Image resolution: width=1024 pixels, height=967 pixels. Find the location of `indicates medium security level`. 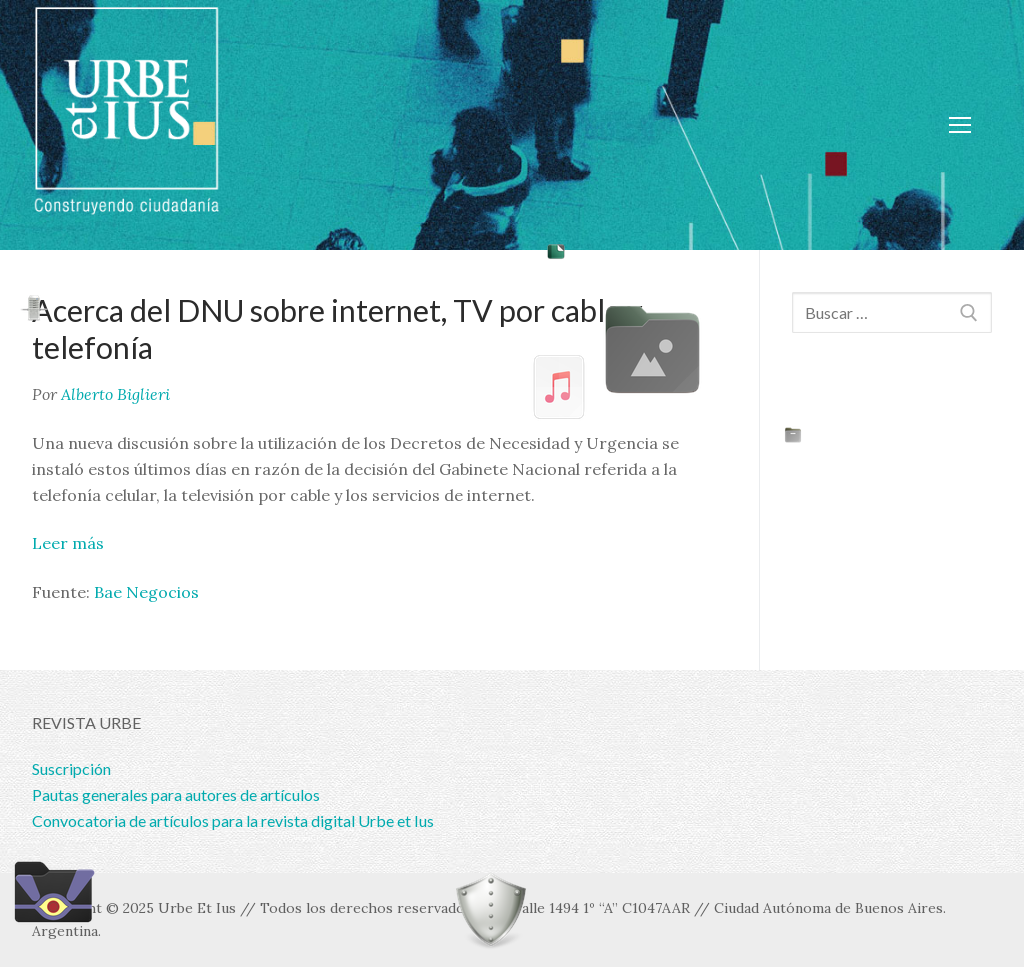

indicates medium security level is located at coordinates (491, 910).